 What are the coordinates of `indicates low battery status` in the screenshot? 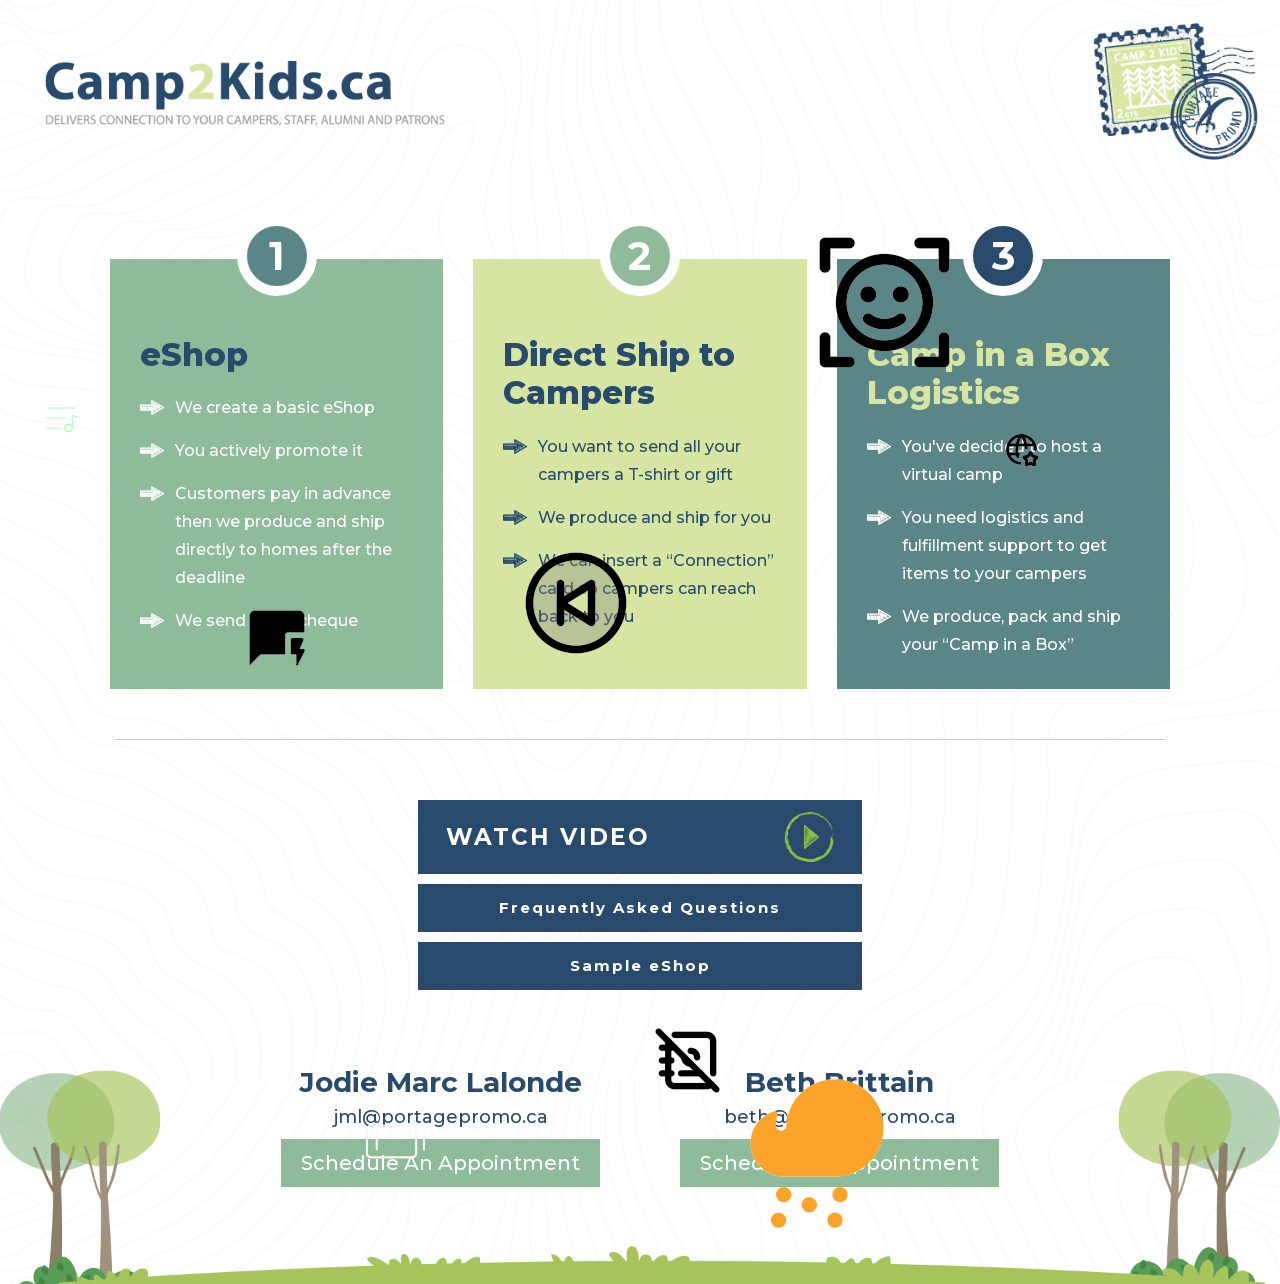 It's located at (394, 1141).